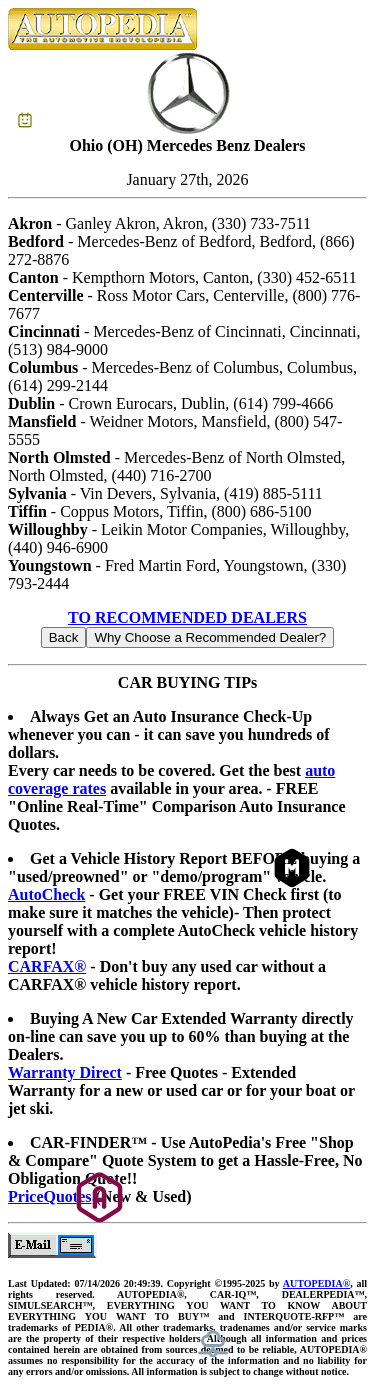 This screenshot has height=1393, width=375. I want to click on access AI assistant or chatbot, so click(25, 120).